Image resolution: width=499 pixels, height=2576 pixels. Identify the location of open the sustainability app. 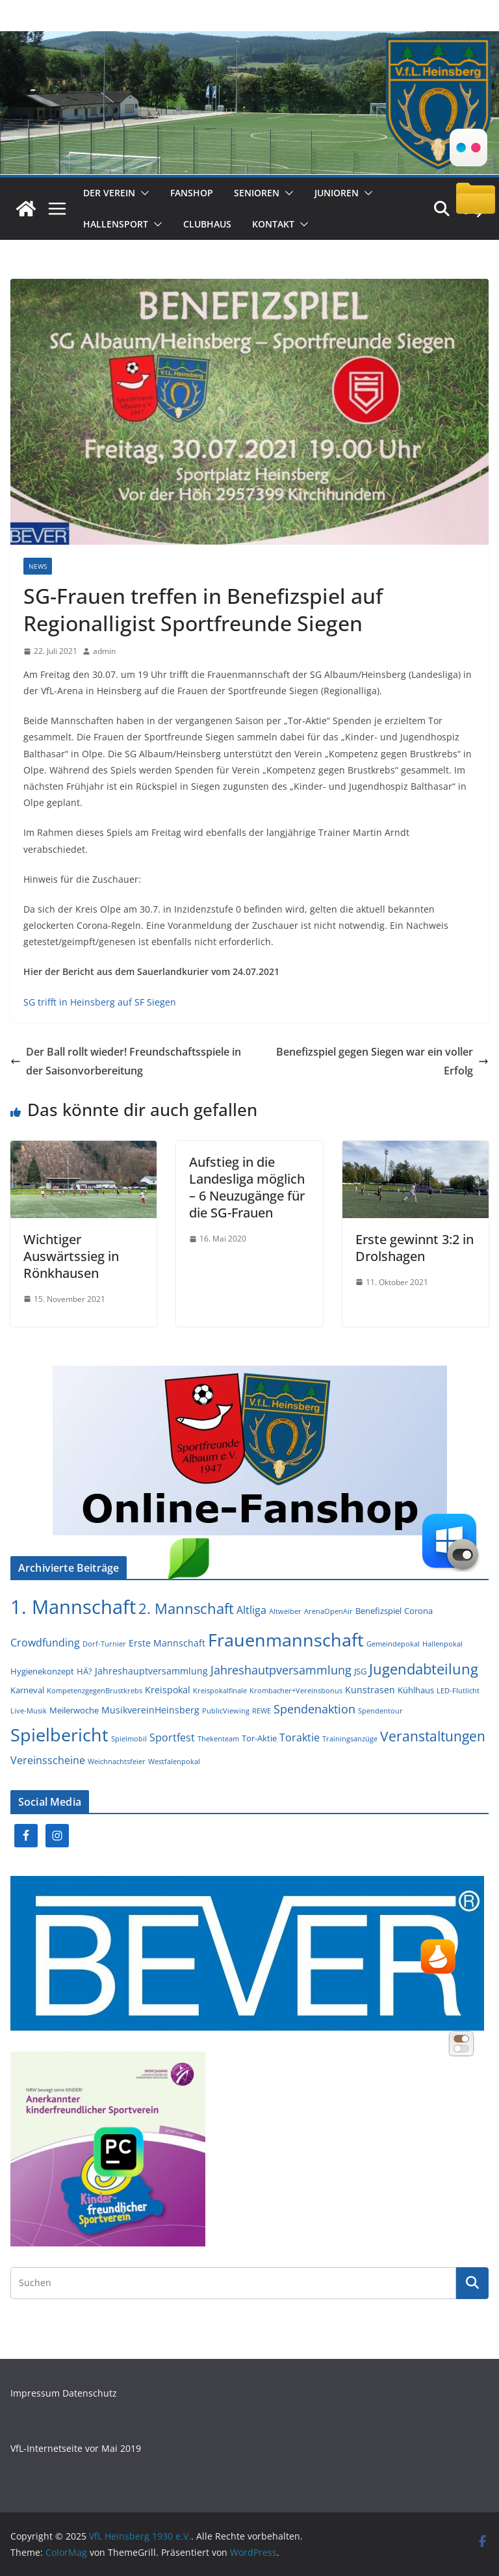
(189, 1557).